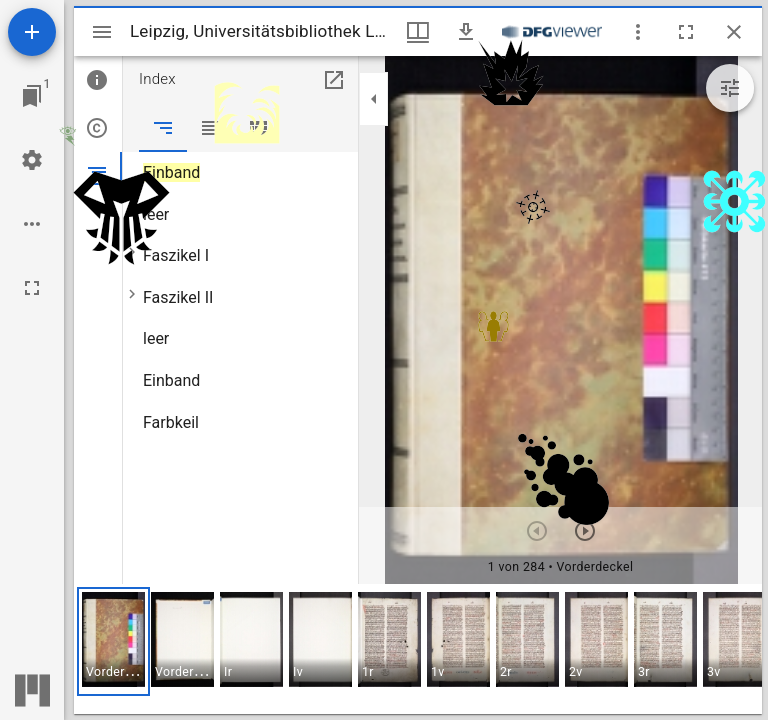 Image resolution: width=768 pixels, height=720 pixels. Describe the element at coordinates (533, 207) in the screenshot. I see `target or aim at a specific point` at that location.